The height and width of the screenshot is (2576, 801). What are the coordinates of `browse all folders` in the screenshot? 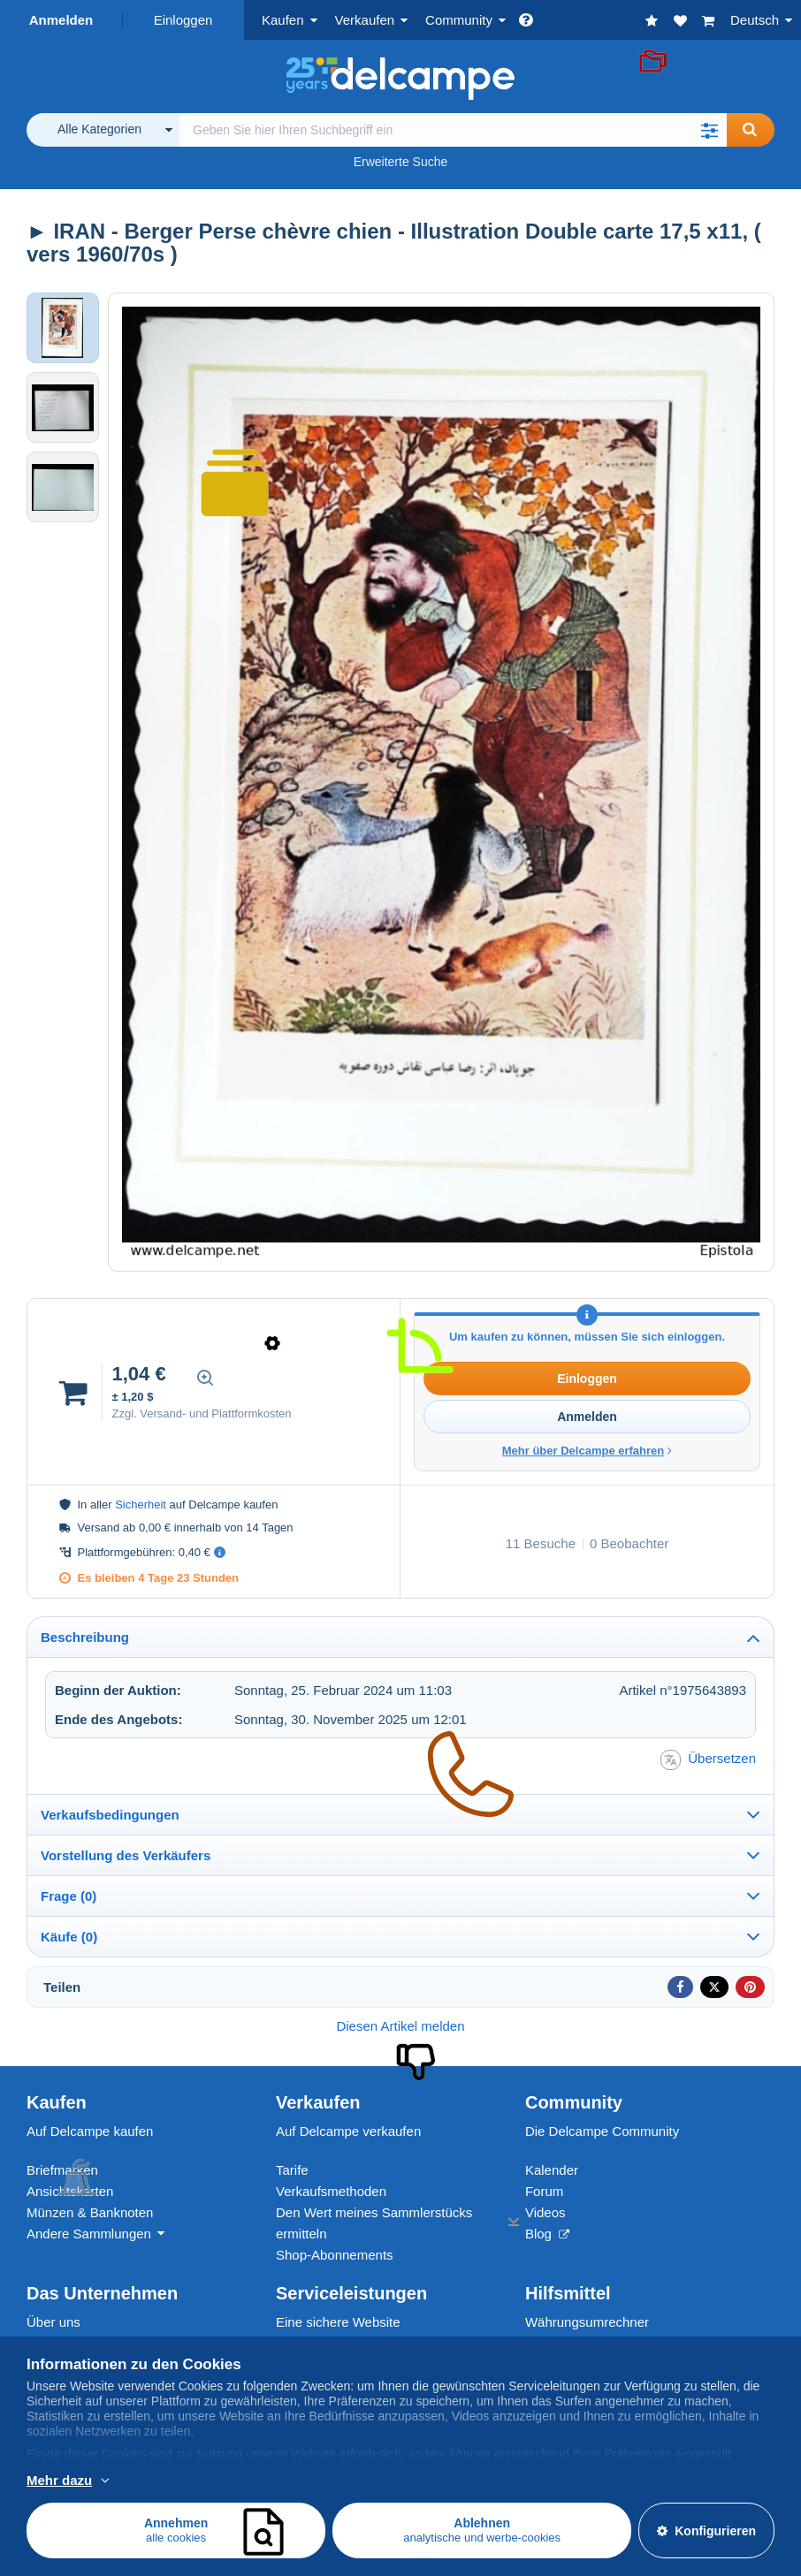 It's located at (652, 61).